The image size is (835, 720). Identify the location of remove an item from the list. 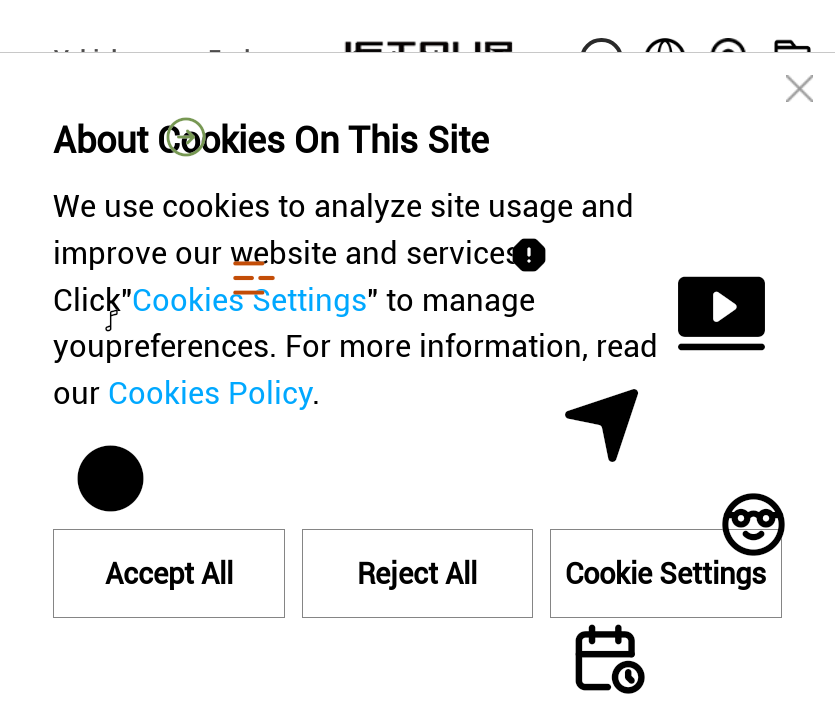
(254, 278).